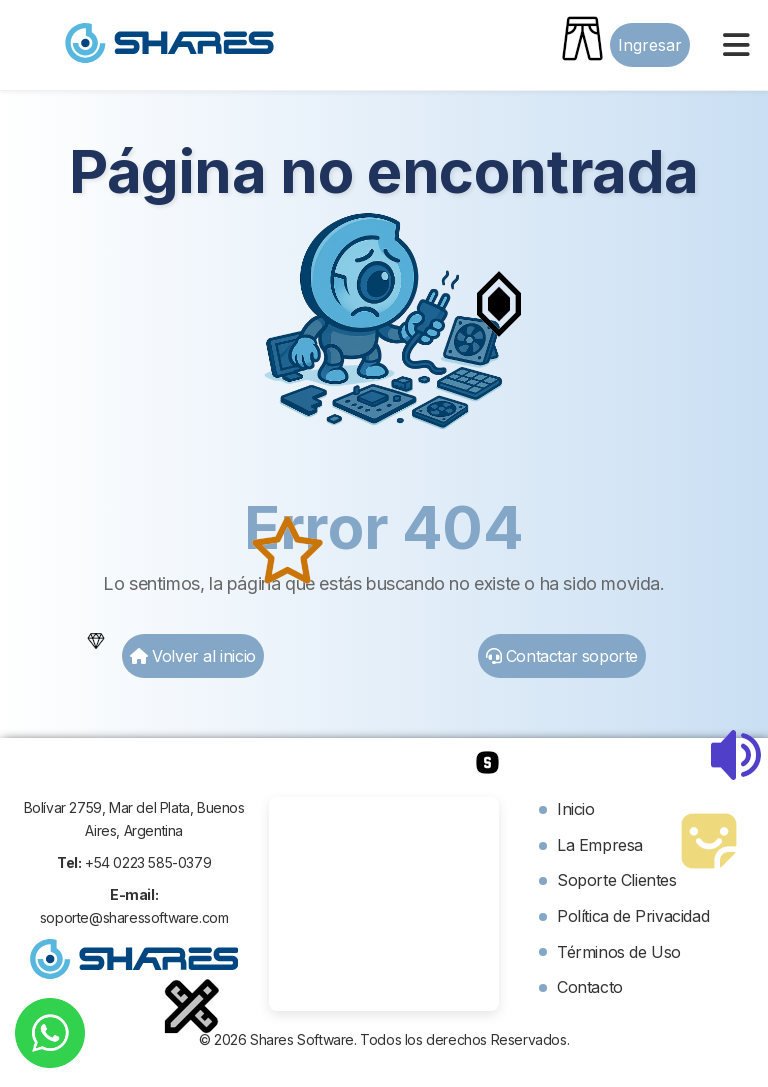  Describe the element at coordinates (287, 551) in the screenshot. I see `add item to favorites` at that location.